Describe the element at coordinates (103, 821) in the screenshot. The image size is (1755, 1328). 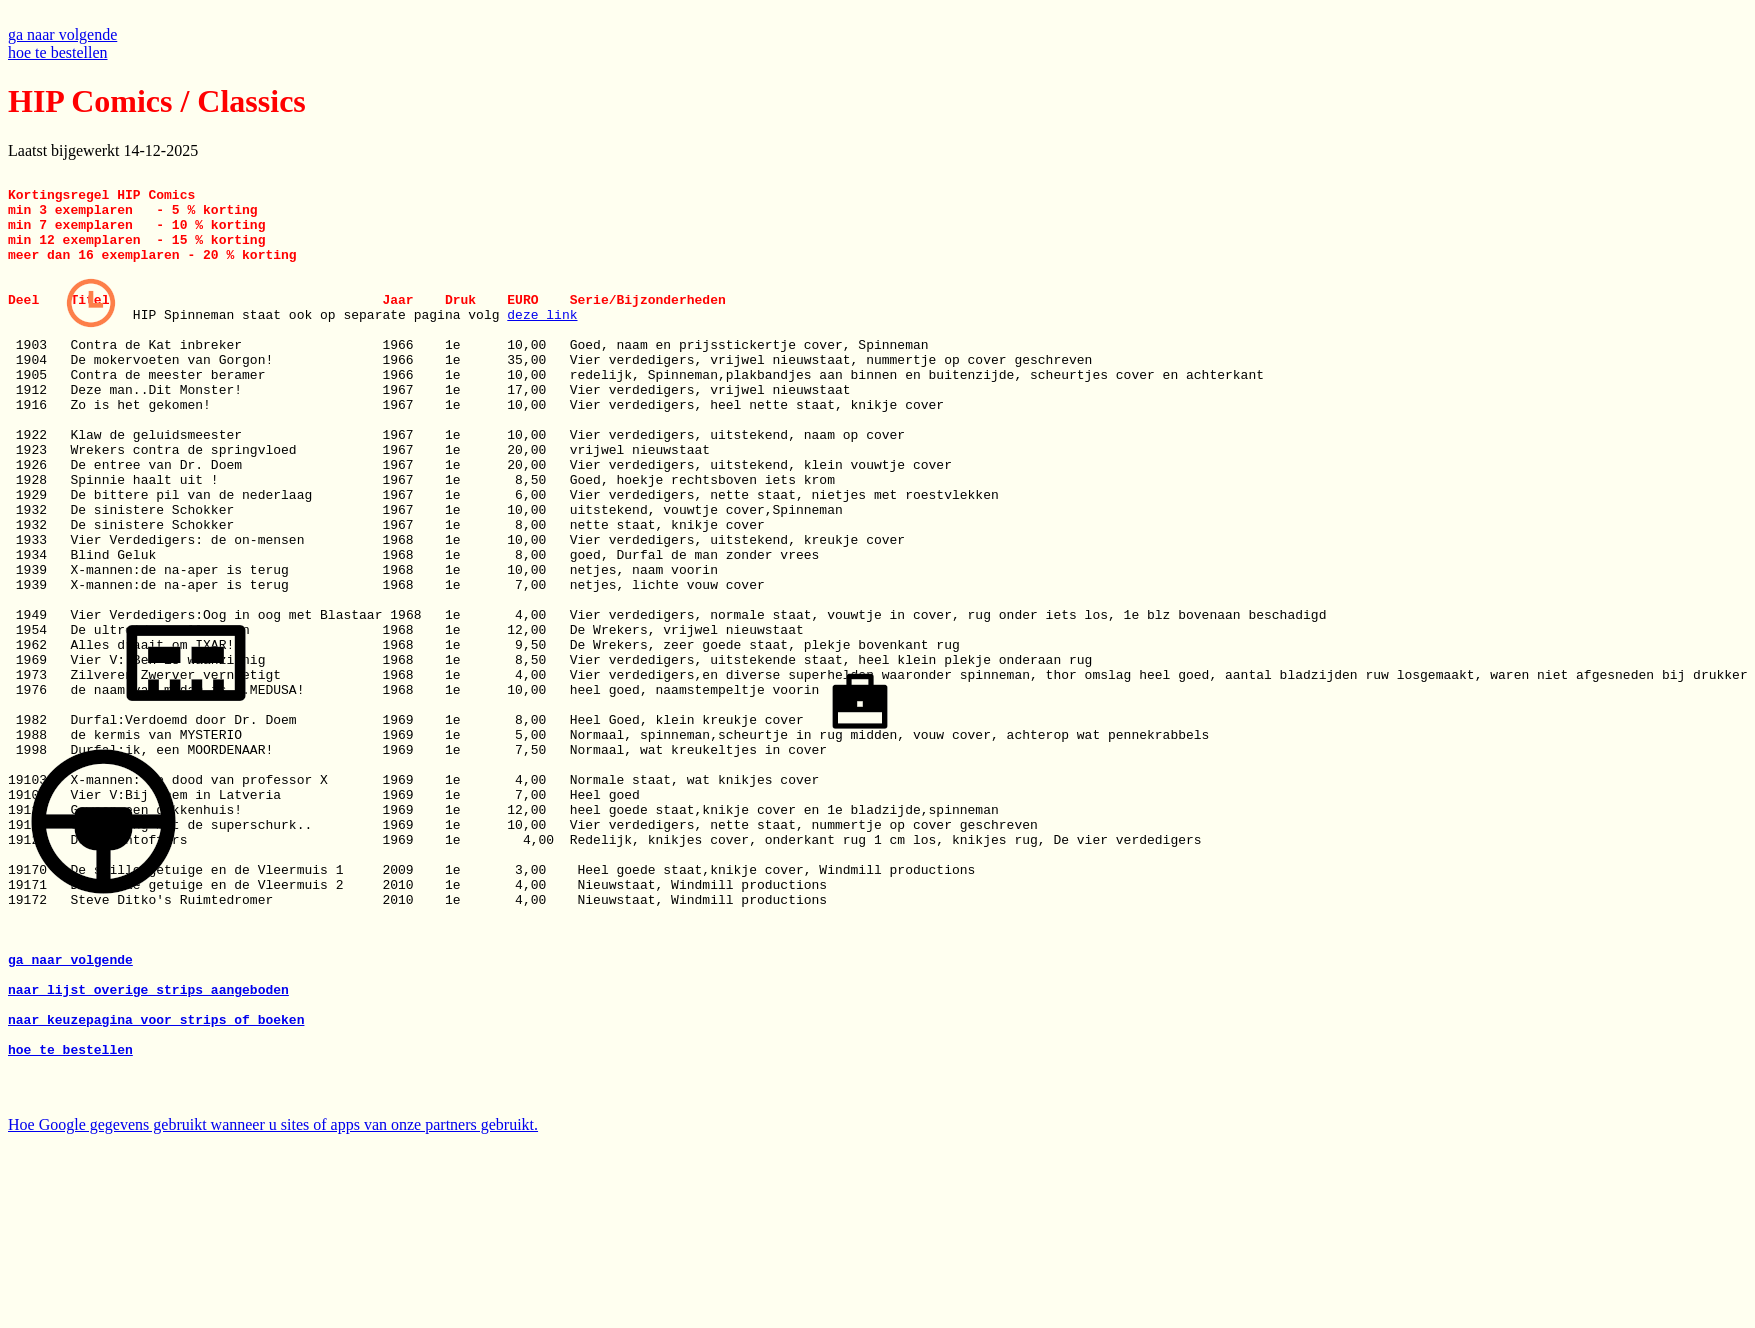
I see `access driving or navigation mode` at that location.